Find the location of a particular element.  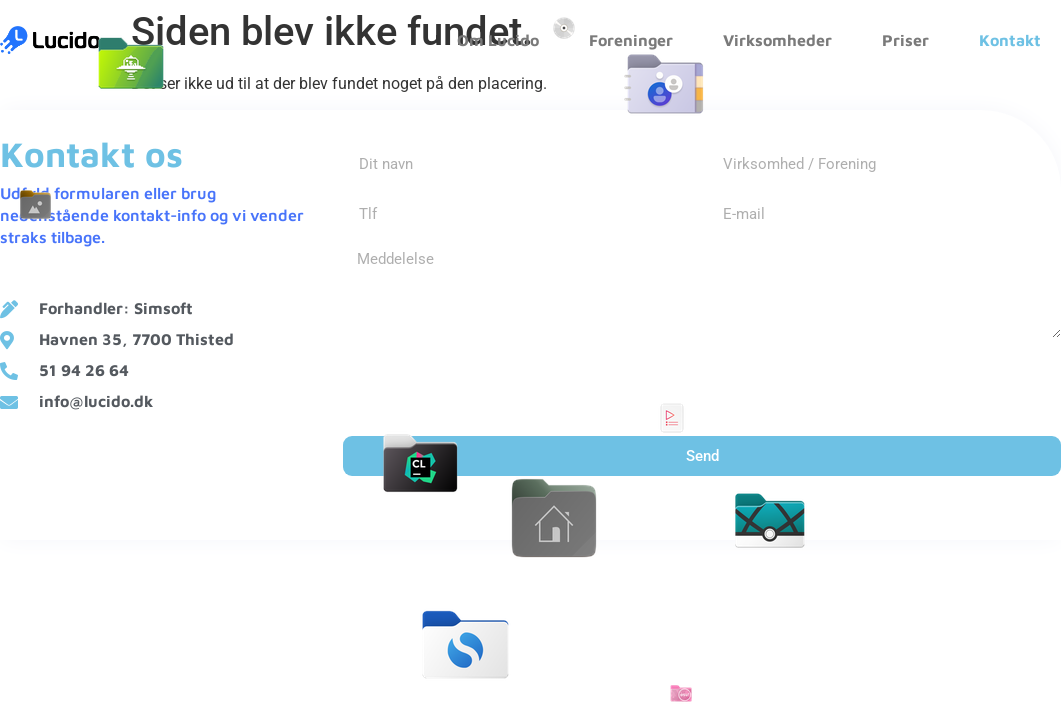

open your pictures folder is located at coordinates (35, 204).